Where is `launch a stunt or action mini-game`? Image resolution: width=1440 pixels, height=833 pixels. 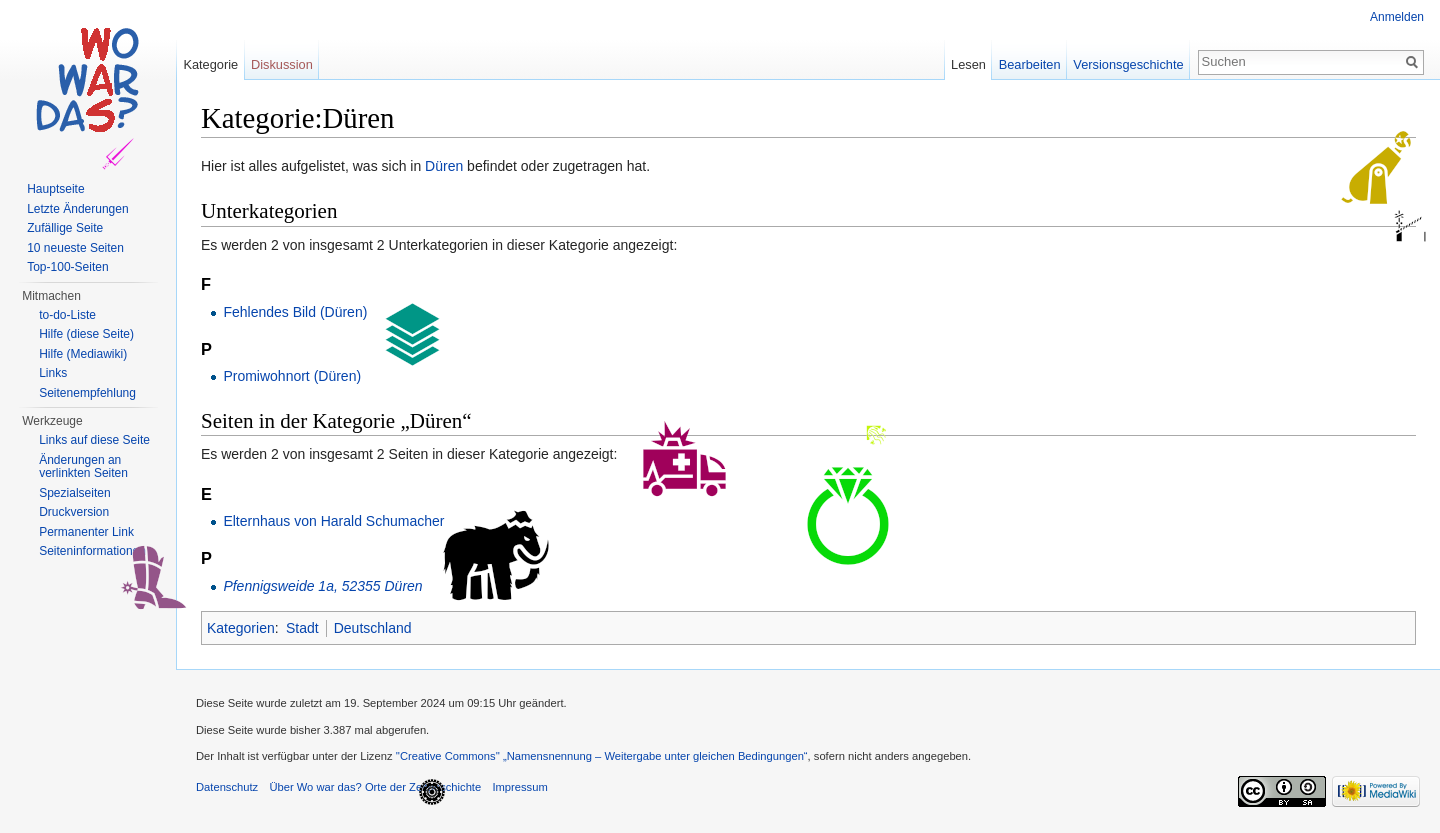
launch a stunt or action mini-game is located at coordinates (1378, 167).